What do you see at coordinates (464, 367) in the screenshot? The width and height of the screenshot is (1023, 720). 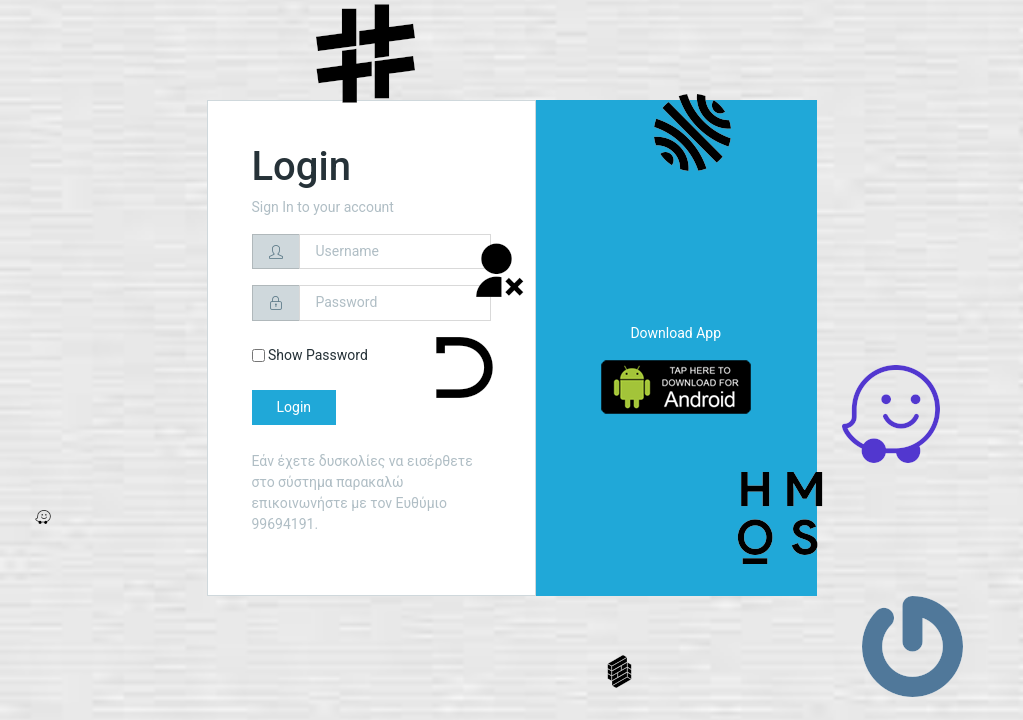 I see `dyalog APL programming language logo` at bounding box center [464, 367].